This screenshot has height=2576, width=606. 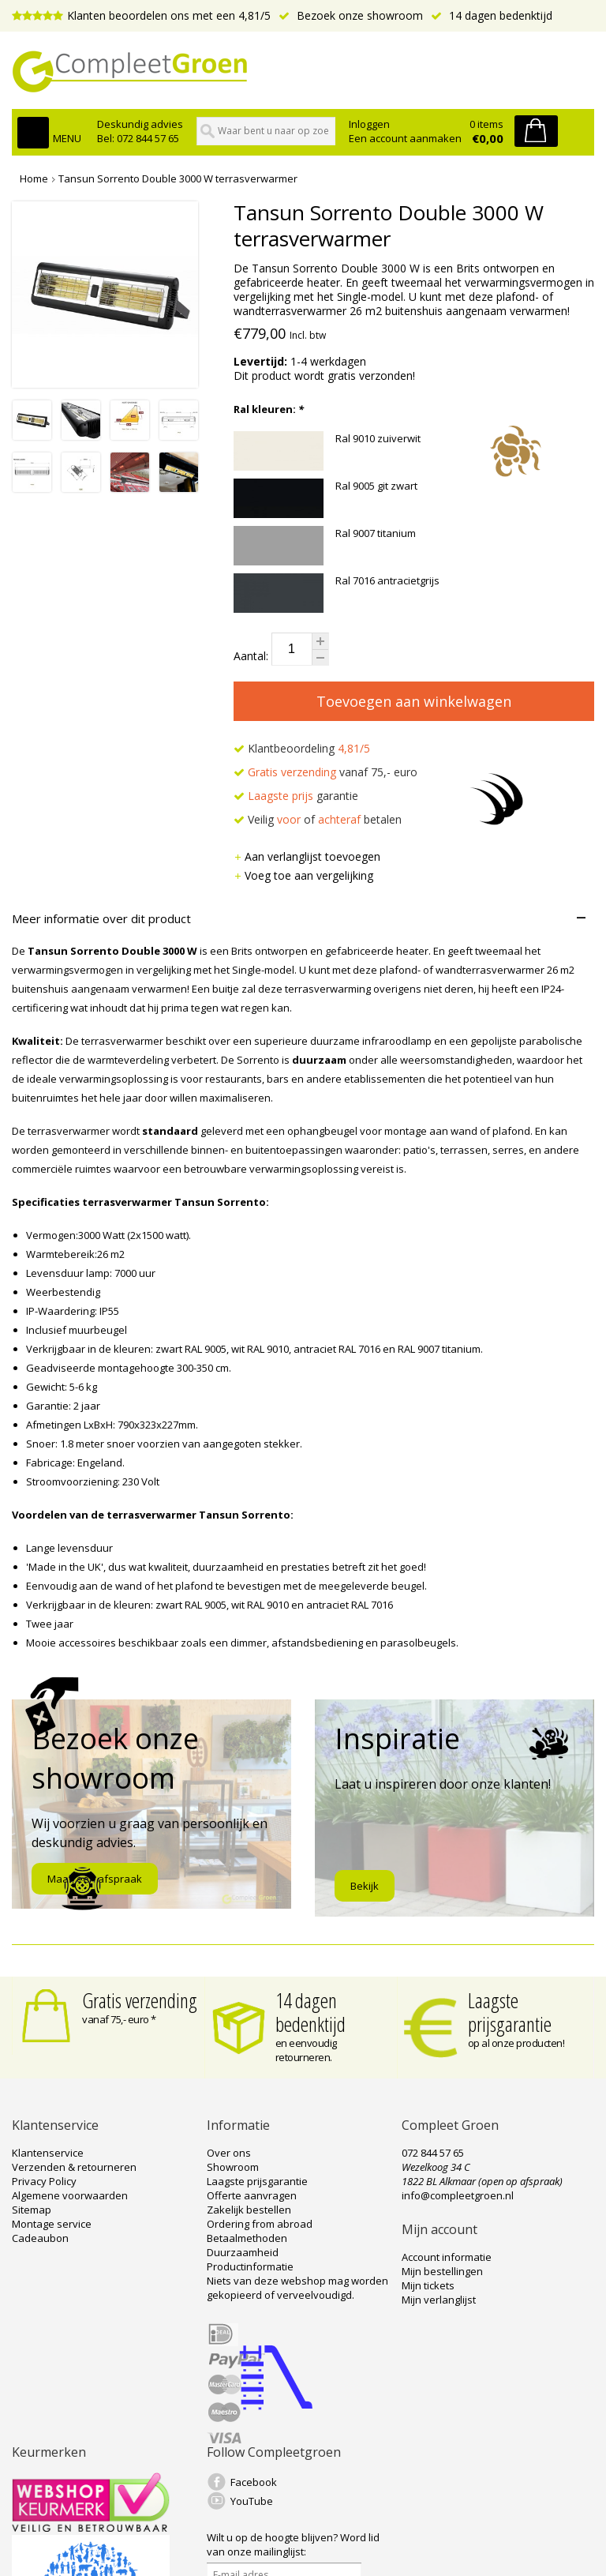 What do you see at coordinates (496, 799) in the screenshot?
I see `attack or slash action in a game` at bounding box center [496, 799].